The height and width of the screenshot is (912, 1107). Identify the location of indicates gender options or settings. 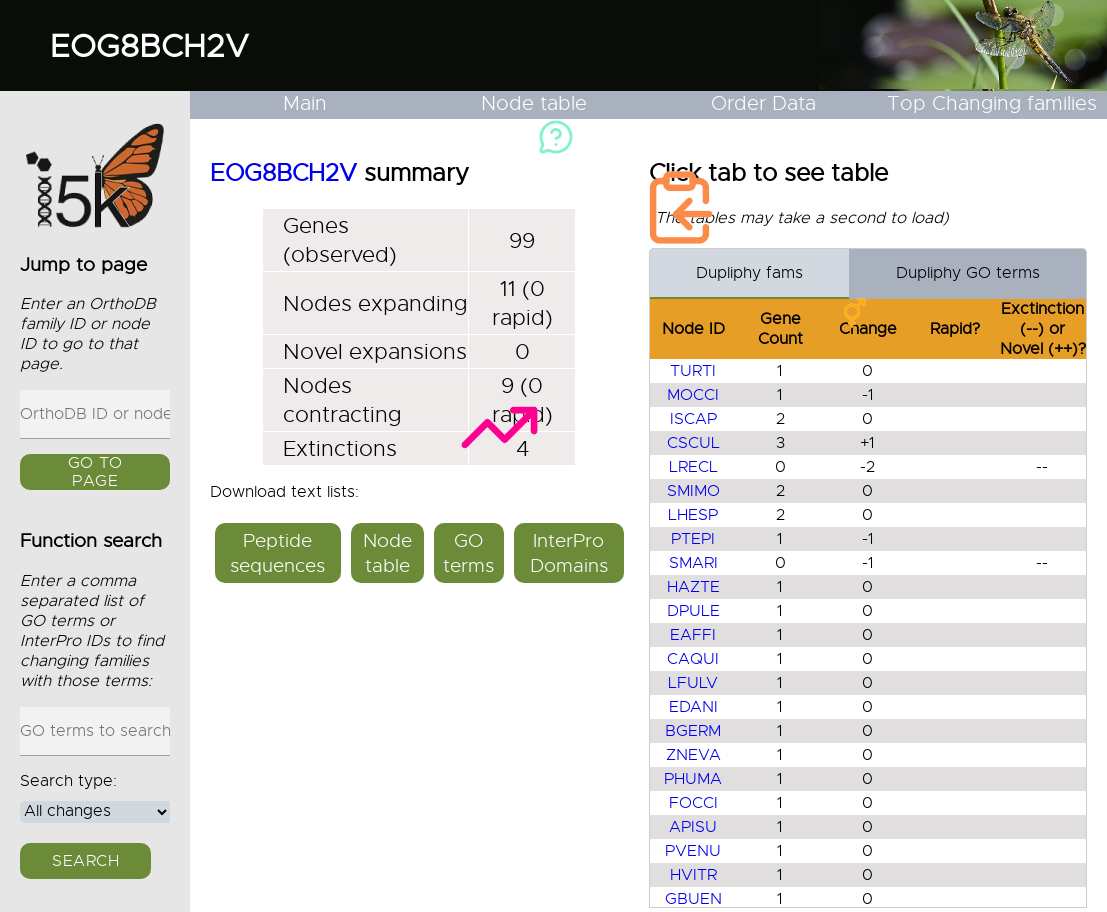
(852, 313).